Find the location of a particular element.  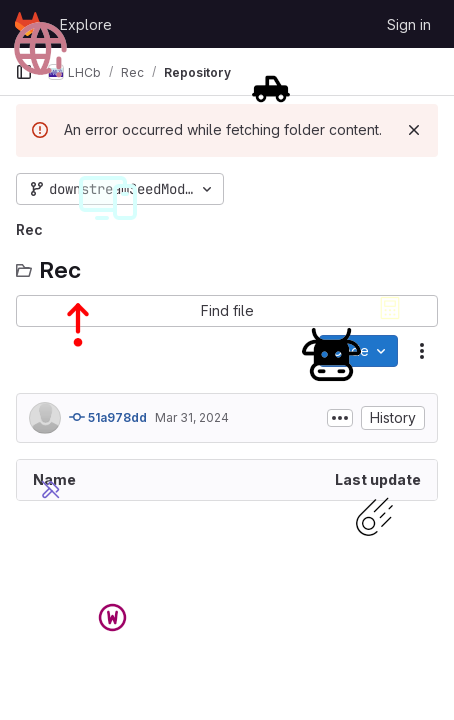

indicates build or construction tools are unavailable is located at coordinates (50, 489).